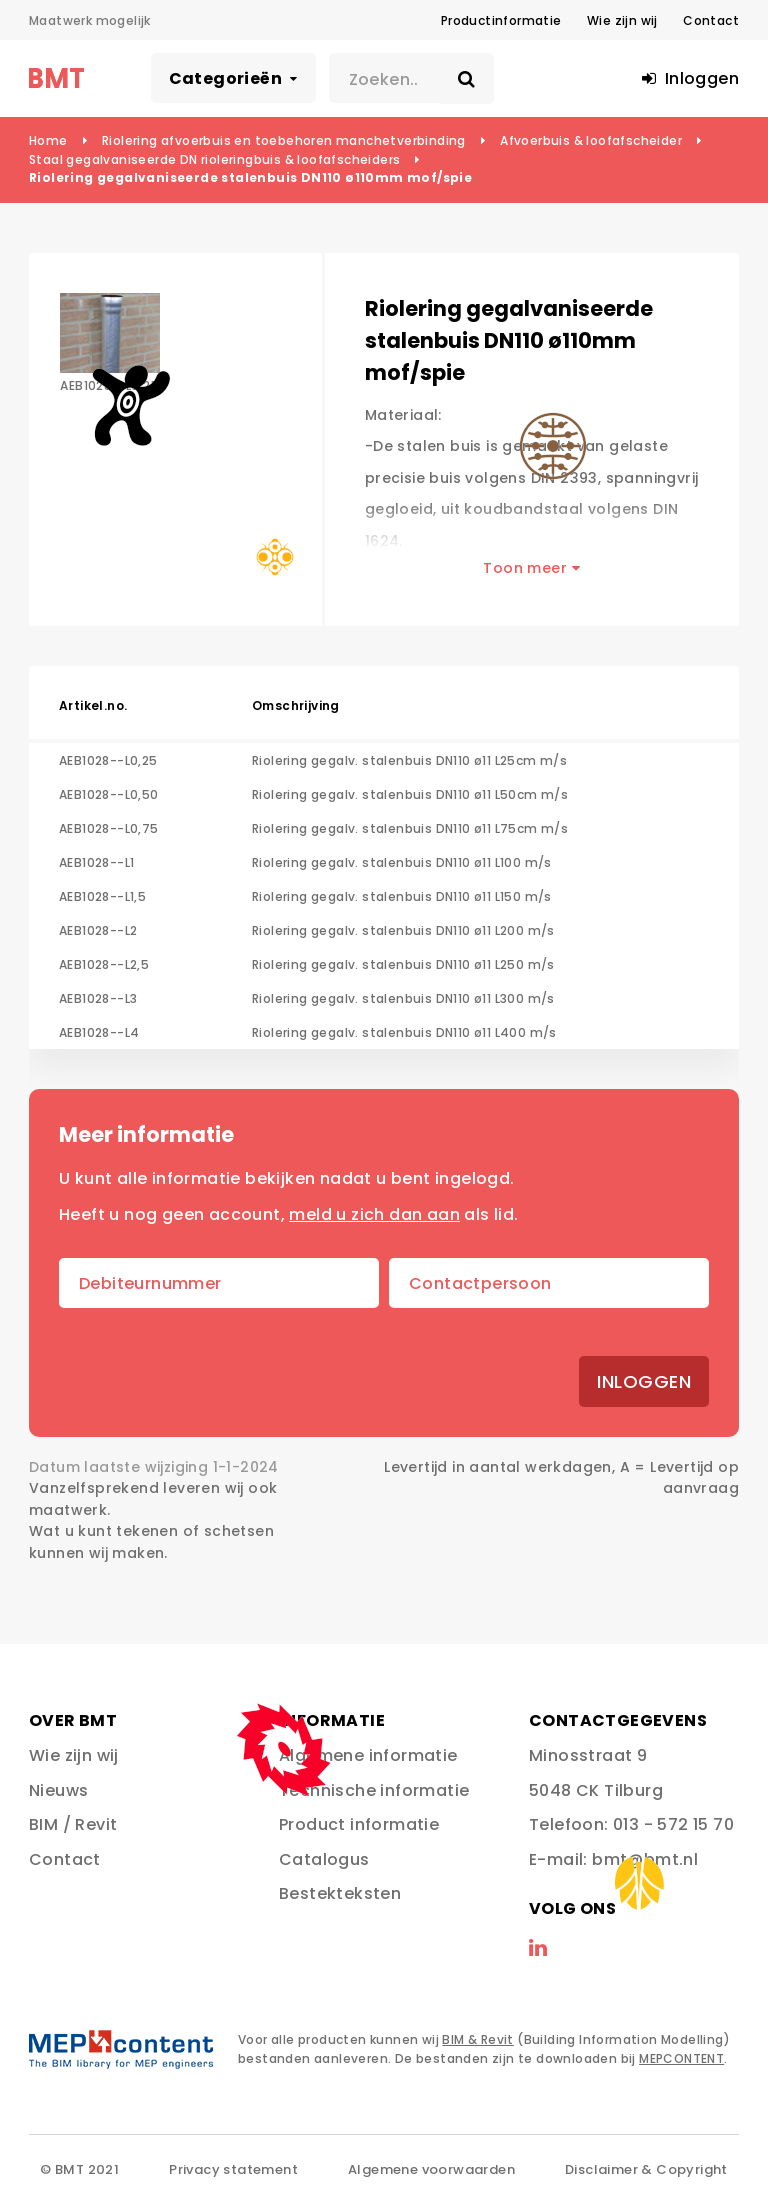 This screenshot has height=2205, width=768. What do you see at coordinates (130, 405) in the screenshot?
I see `select a practice target or training dummy` at bounding box center [130, 405].